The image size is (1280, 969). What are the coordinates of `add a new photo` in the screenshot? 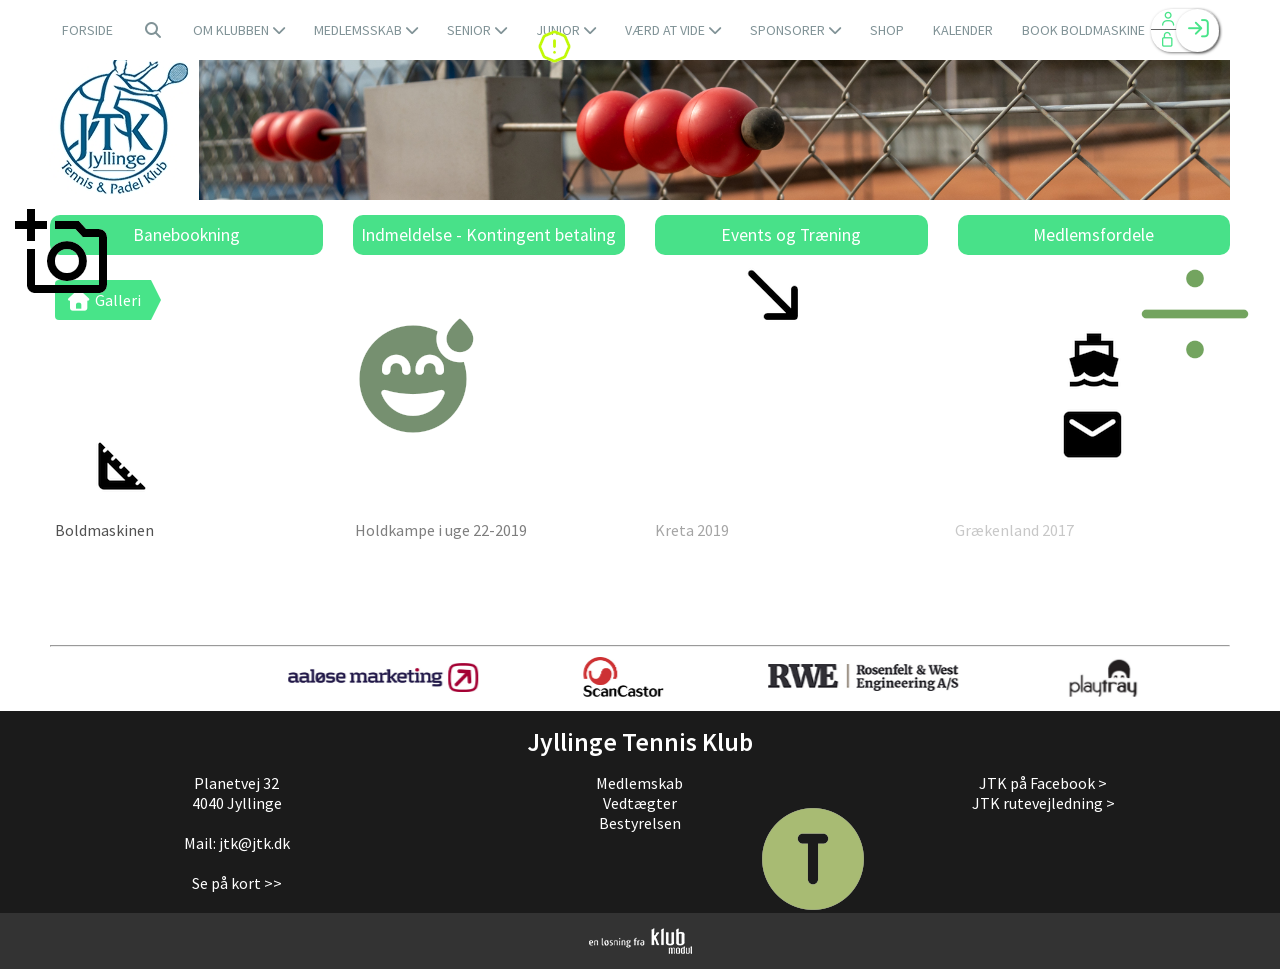 It's located at (63, 253).